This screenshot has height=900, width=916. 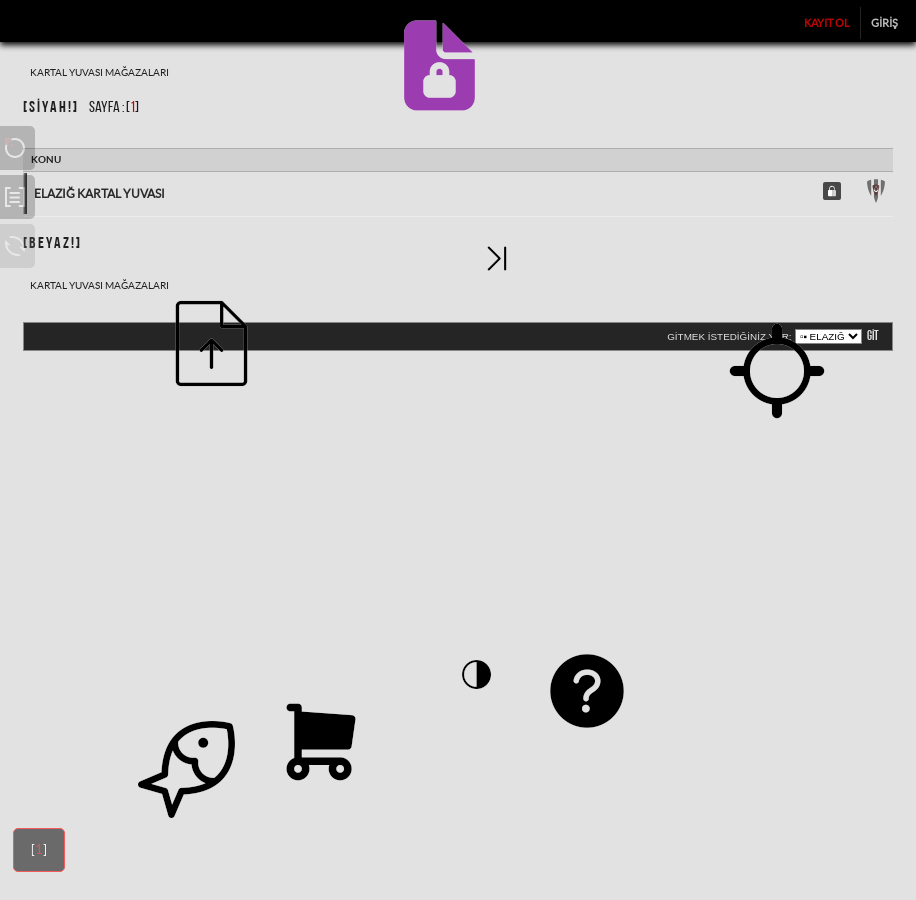 What do you see at coordinates (777, 371) in the screenshot?
I see `find my current location on the map` at bounding box center [777, 371].